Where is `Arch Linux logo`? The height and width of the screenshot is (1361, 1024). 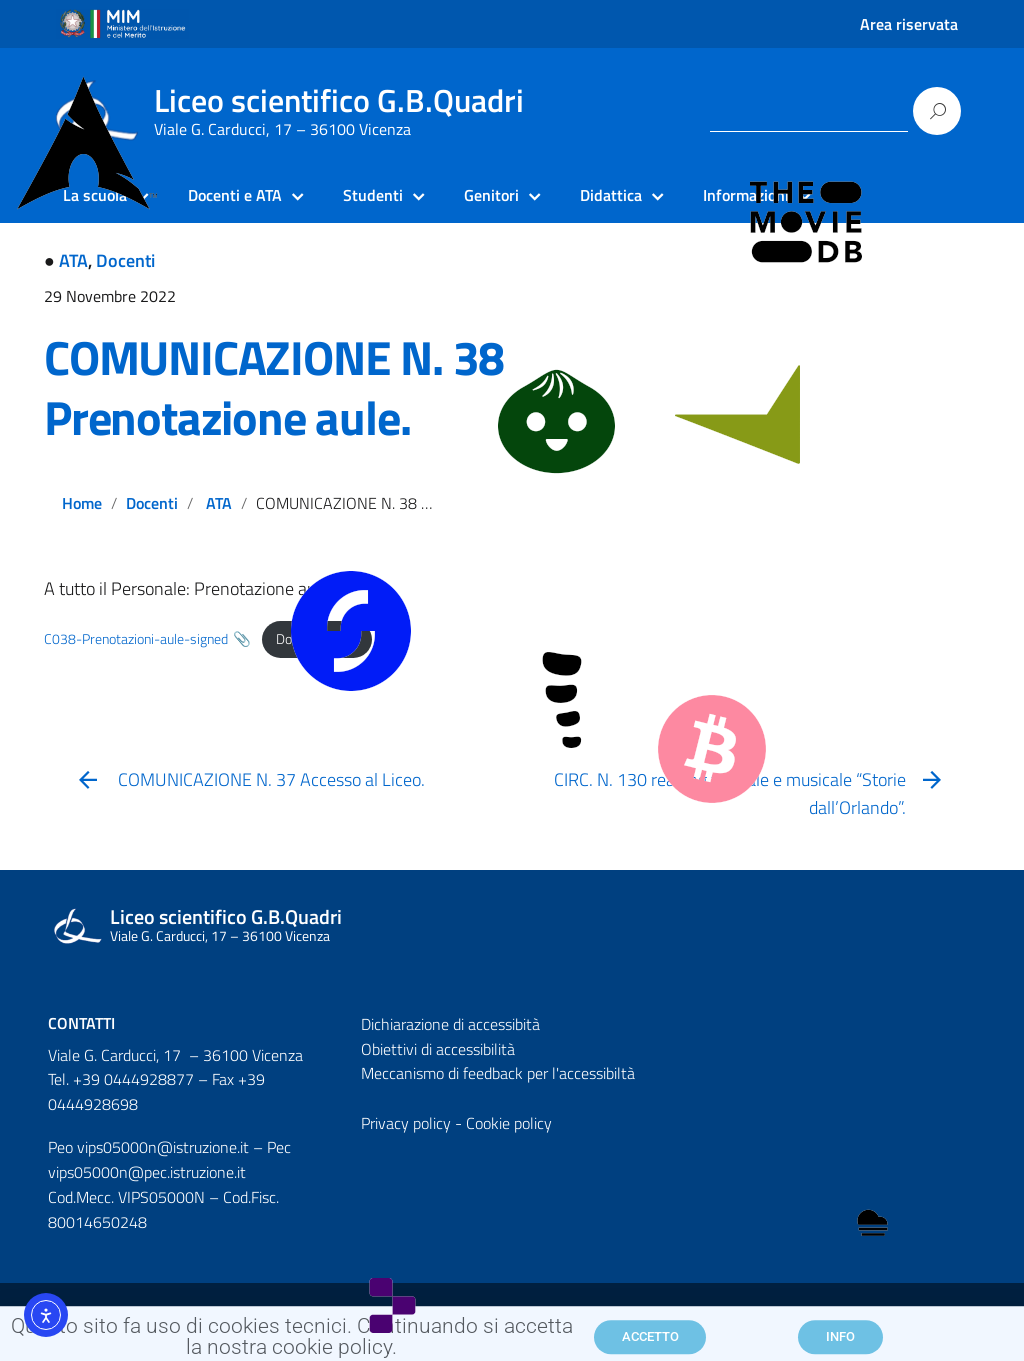 Arch Linux logo is located at coordinates (87, 143).